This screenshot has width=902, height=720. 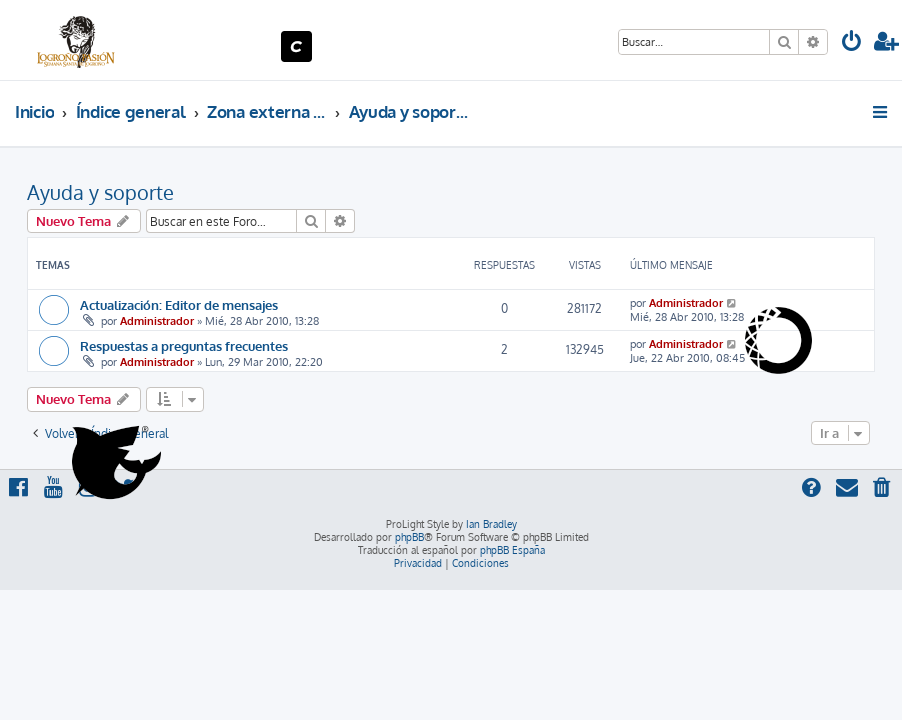 I want to click on open anaconda navigator, so click(x=778, y=340).